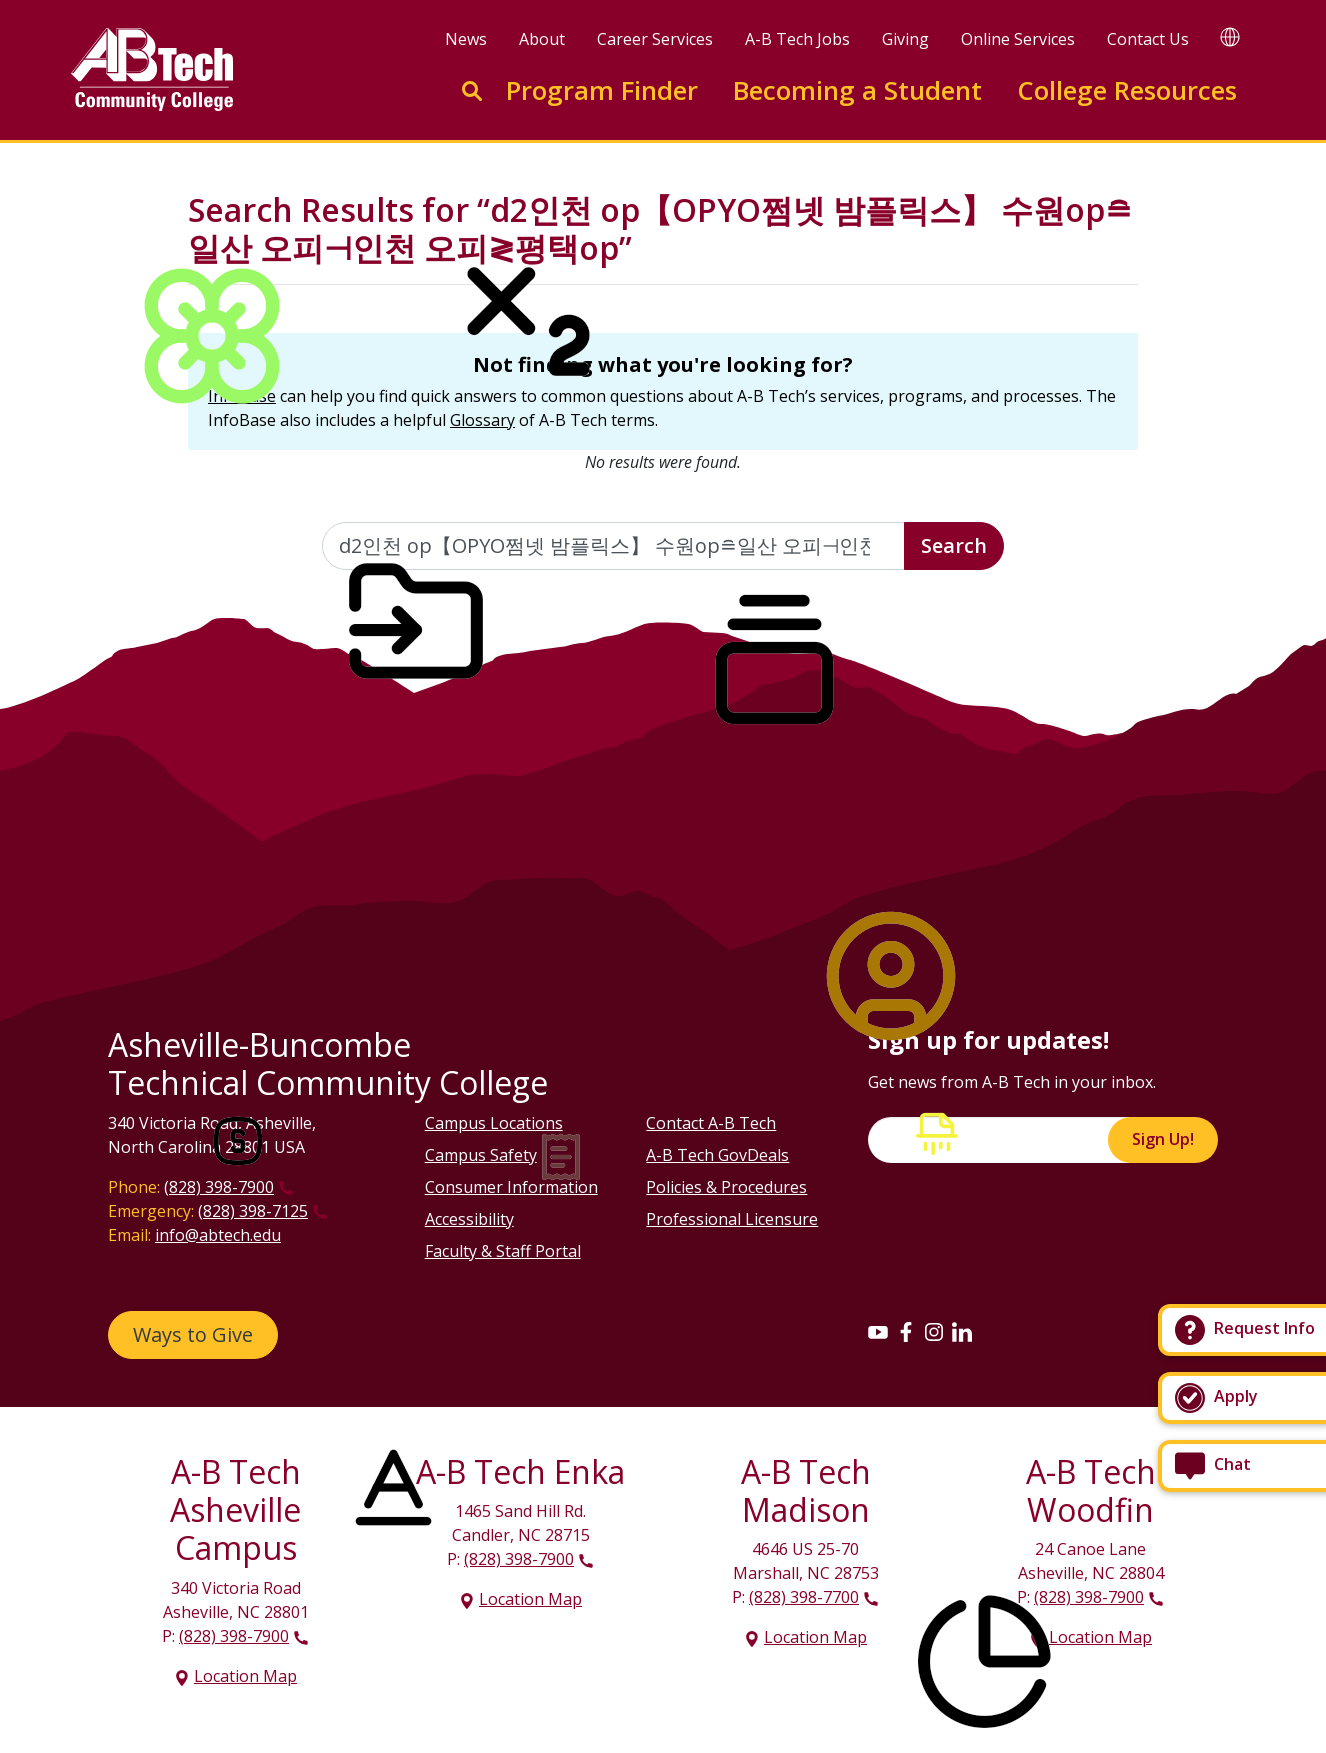 The image size is (1326, 1753). Describe the element at coordinates (891, 976) in the screenshot. I see `view your profile` at that location.